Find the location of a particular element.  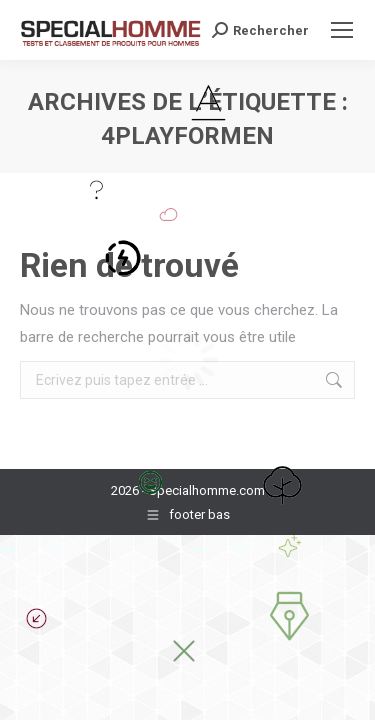

battery is currently charging is located at coordinates (123, 258).